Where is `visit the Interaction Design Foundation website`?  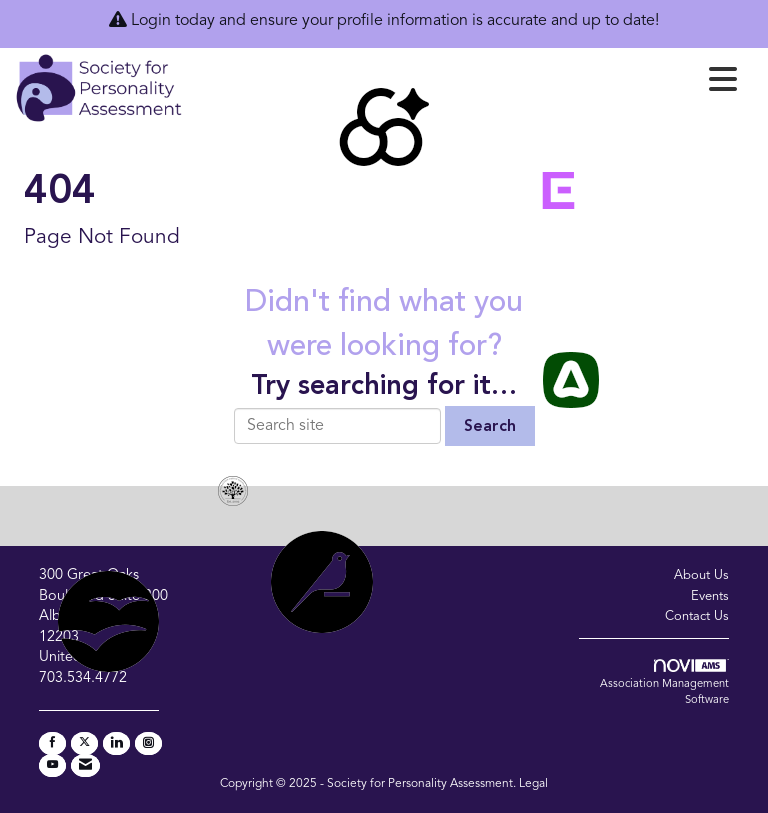 visit the Interaction Design Foundation website is located at coordinates (233, 491).